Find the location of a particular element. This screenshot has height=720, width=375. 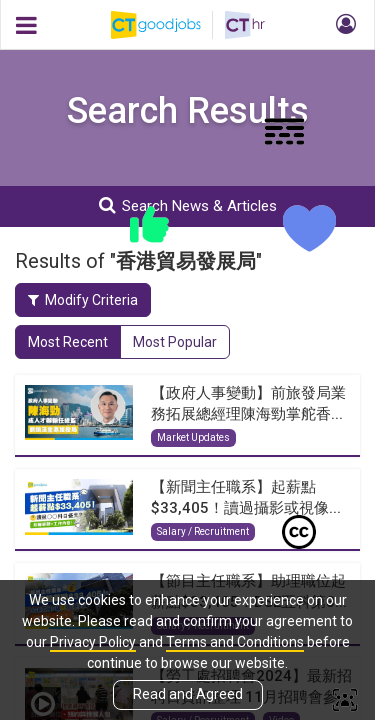

creative commons license indicator is located at coordinates (299, 532).